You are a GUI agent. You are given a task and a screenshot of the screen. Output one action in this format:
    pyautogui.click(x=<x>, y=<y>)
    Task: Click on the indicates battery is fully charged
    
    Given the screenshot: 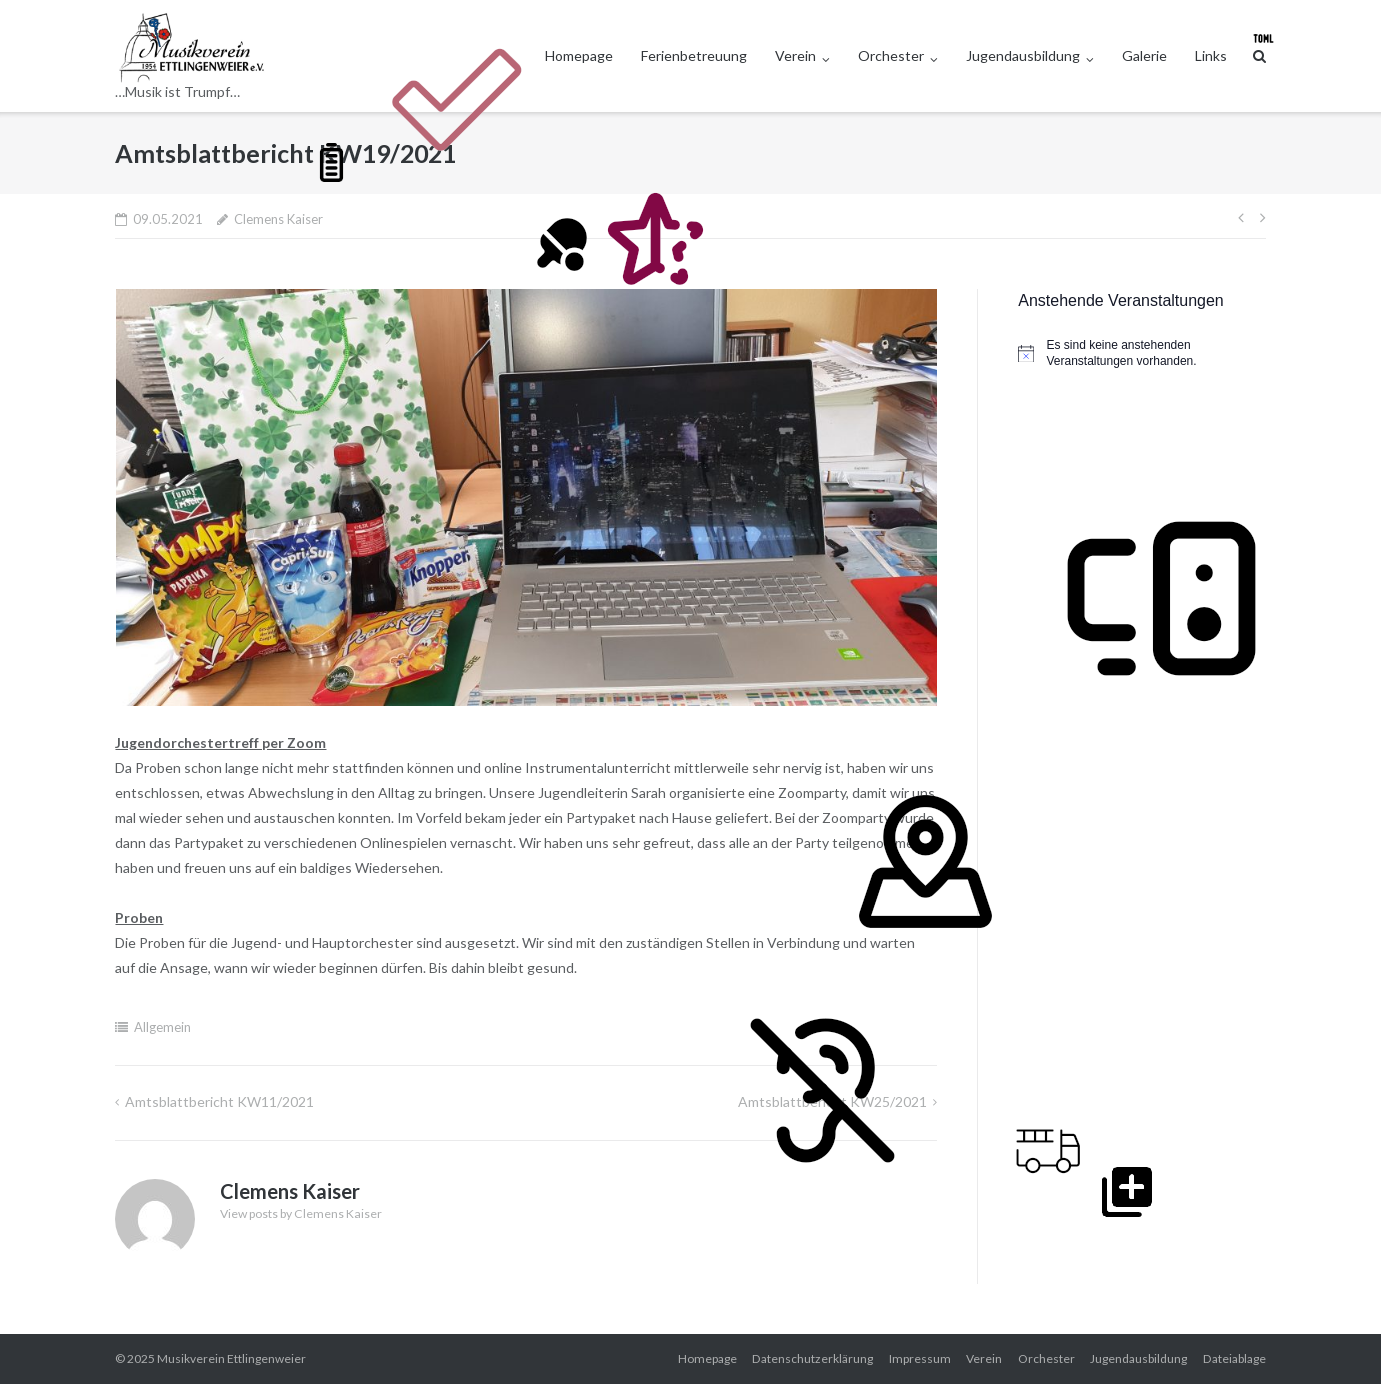 What is the action you would take?
    pyautogui.click(x=331, y=162)
    